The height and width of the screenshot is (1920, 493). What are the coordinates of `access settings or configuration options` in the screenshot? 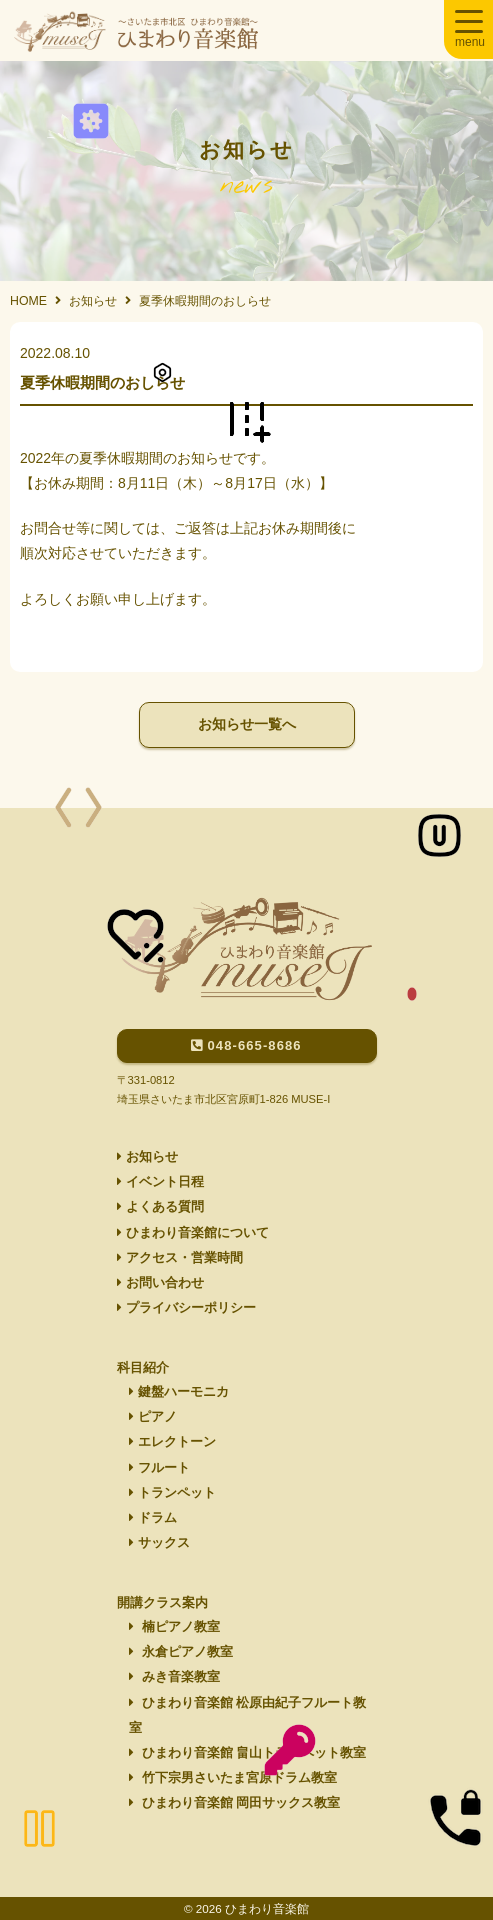 It's located at (162, 372).